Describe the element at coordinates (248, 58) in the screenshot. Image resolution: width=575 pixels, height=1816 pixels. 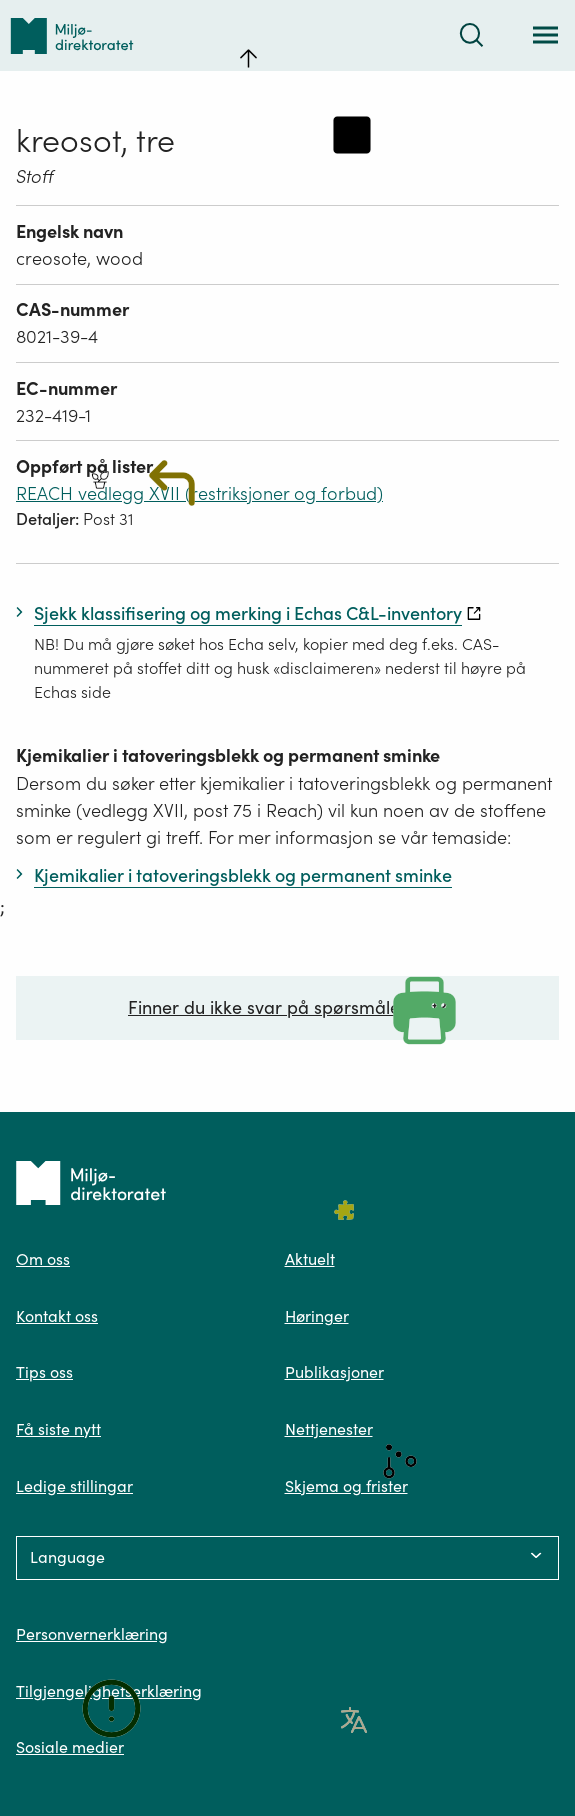
I see `move item up in a list` at that location.